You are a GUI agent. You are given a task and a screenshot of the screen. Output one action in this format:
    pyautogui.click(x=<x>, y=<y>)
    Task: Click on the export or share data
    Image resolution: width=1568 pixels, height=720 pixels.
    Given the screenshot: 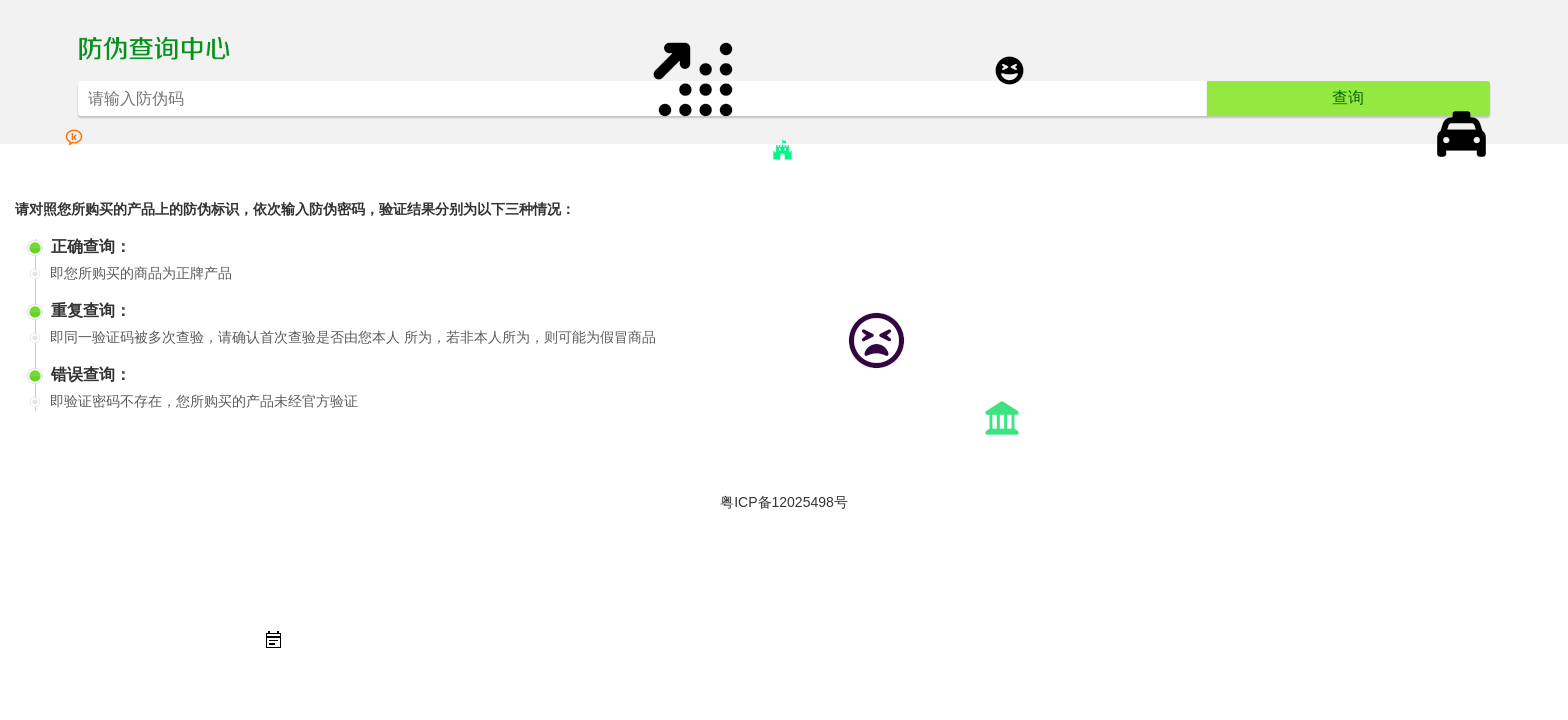 What is the action you would take?
    pyautogui.click(x=695, y=79)
    